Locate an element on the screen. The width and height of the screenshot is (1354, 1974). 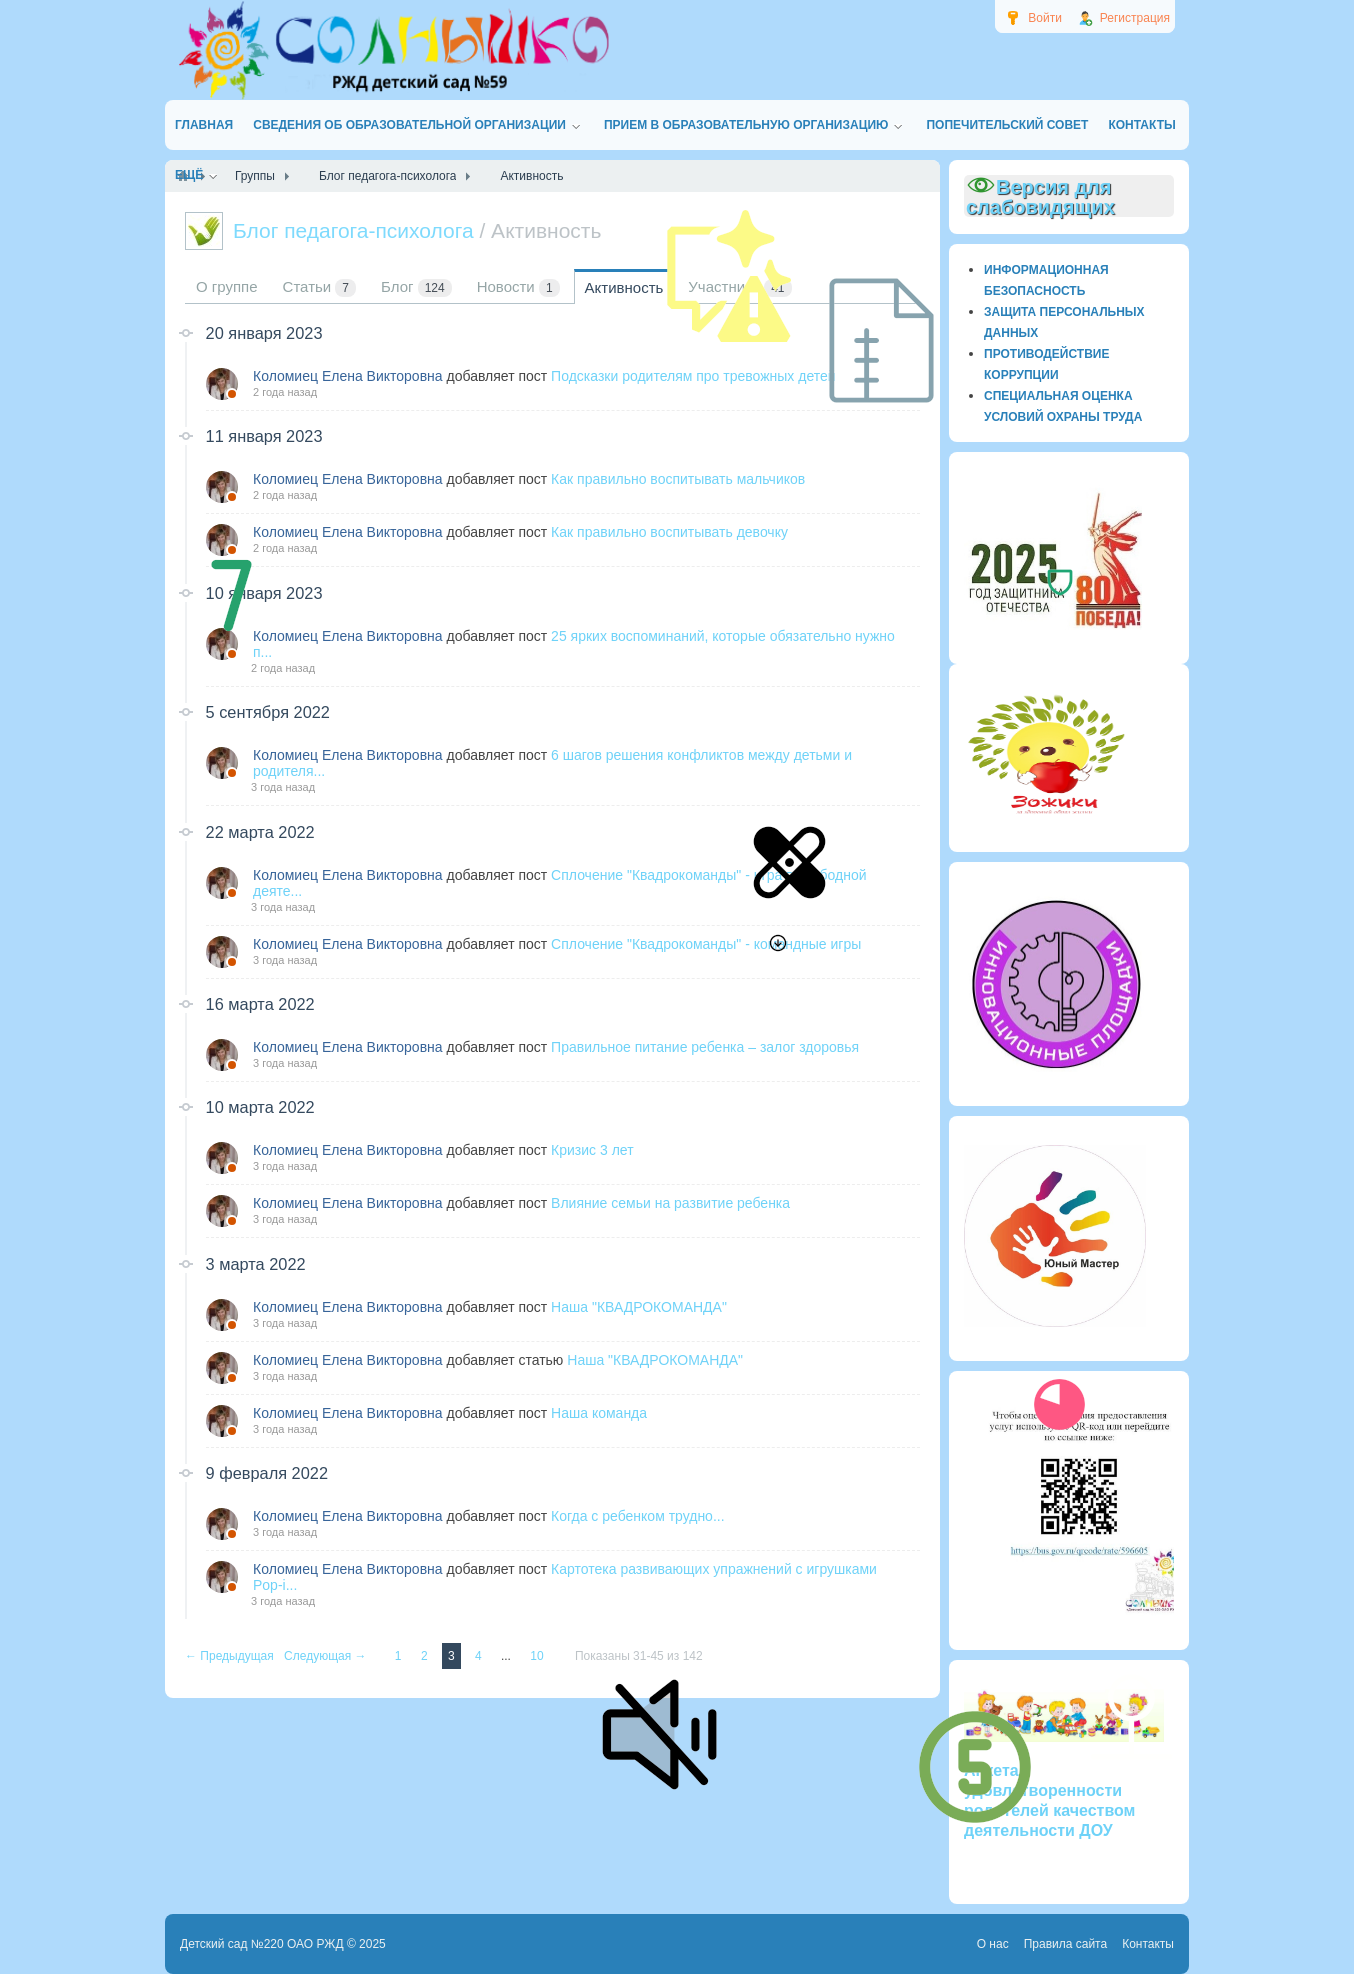
download file or content is located at coordinates (778, 943).